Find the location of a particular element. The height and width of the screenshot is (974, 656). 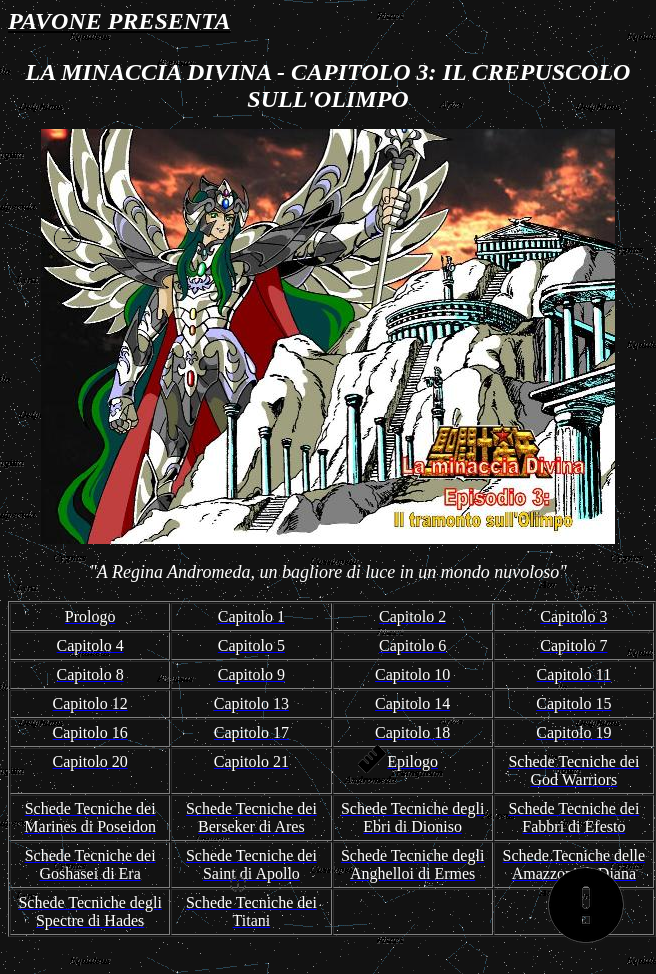

view more information or details is located at coordinates (238, 884).